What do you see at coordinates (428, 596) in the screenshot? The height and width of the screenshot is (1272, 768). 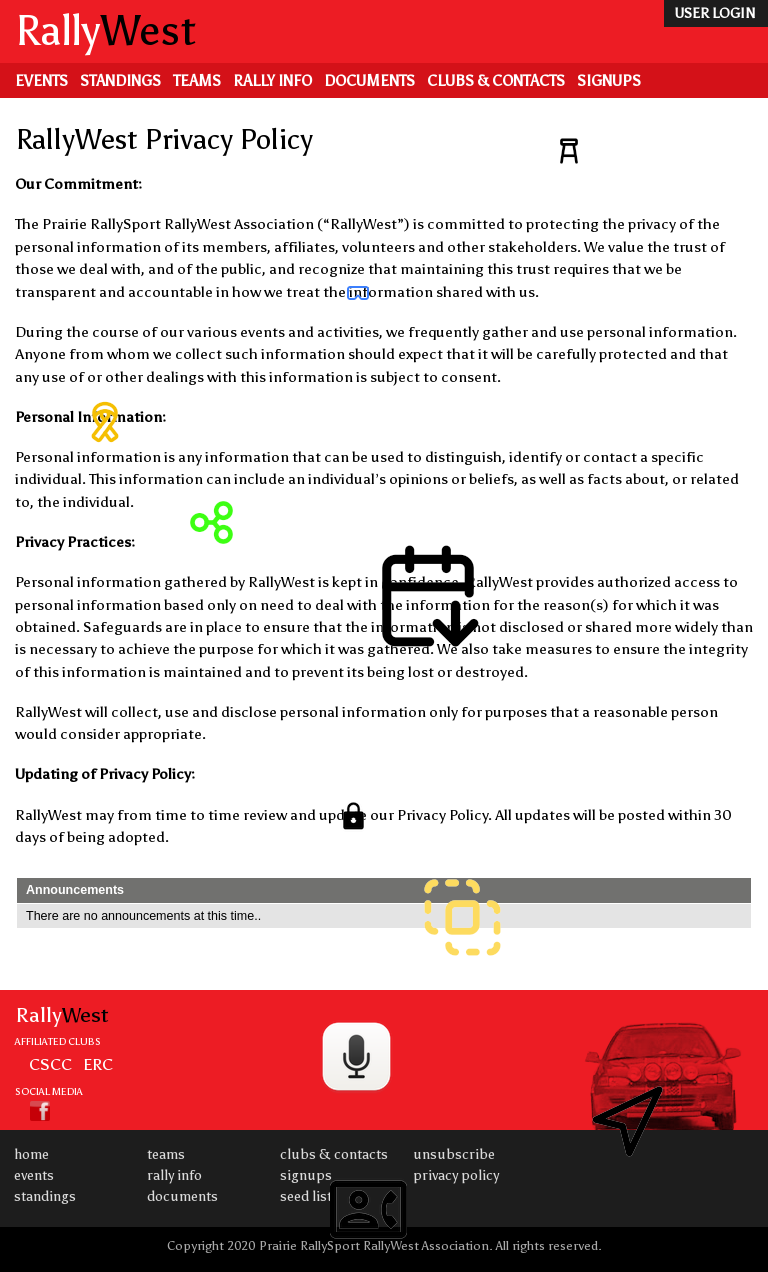 I see `download calendar or export events` at bounding box center [428, 596].